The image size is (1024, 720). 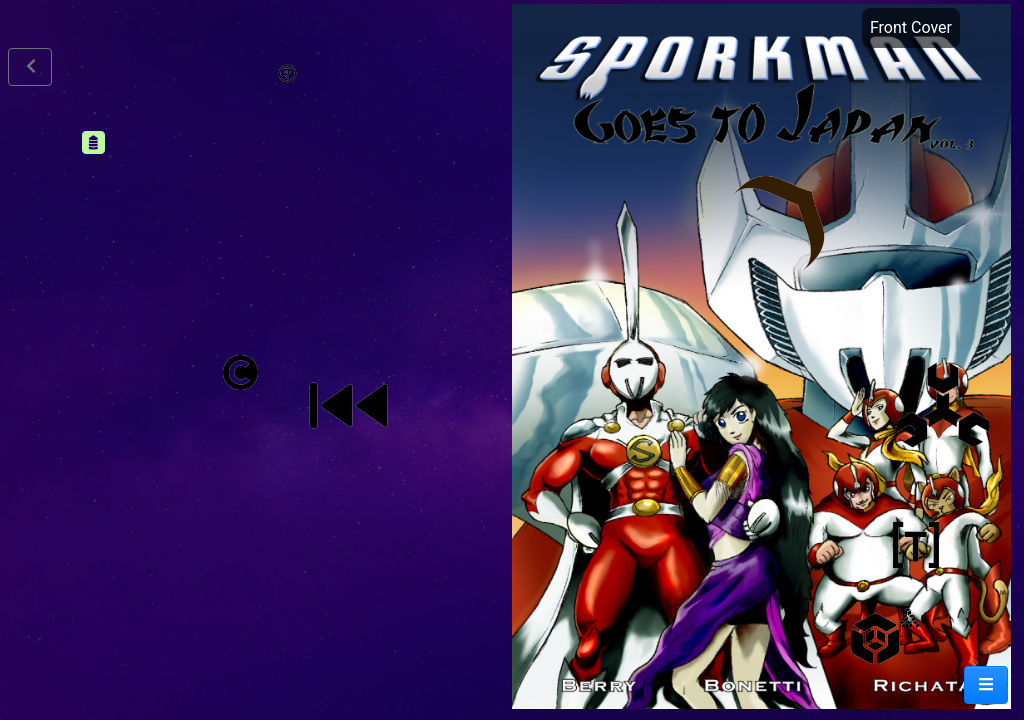 What do you see at coordinates (93, 142) in the screenshot?
I see `namesilo domain registrar logo` at bounding box center [93, 142].